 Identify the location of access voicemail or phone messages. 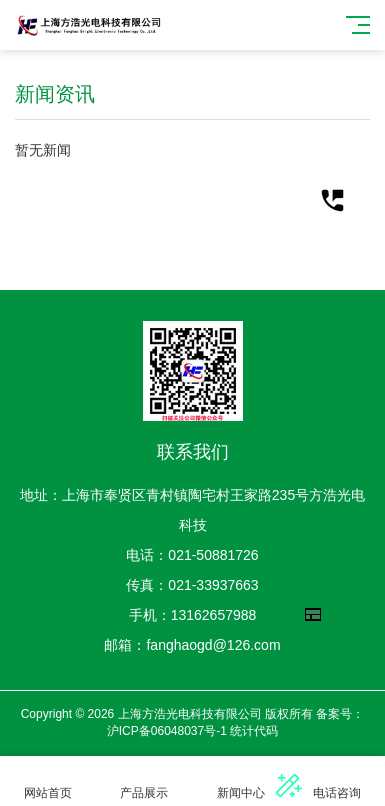
(332, 200).